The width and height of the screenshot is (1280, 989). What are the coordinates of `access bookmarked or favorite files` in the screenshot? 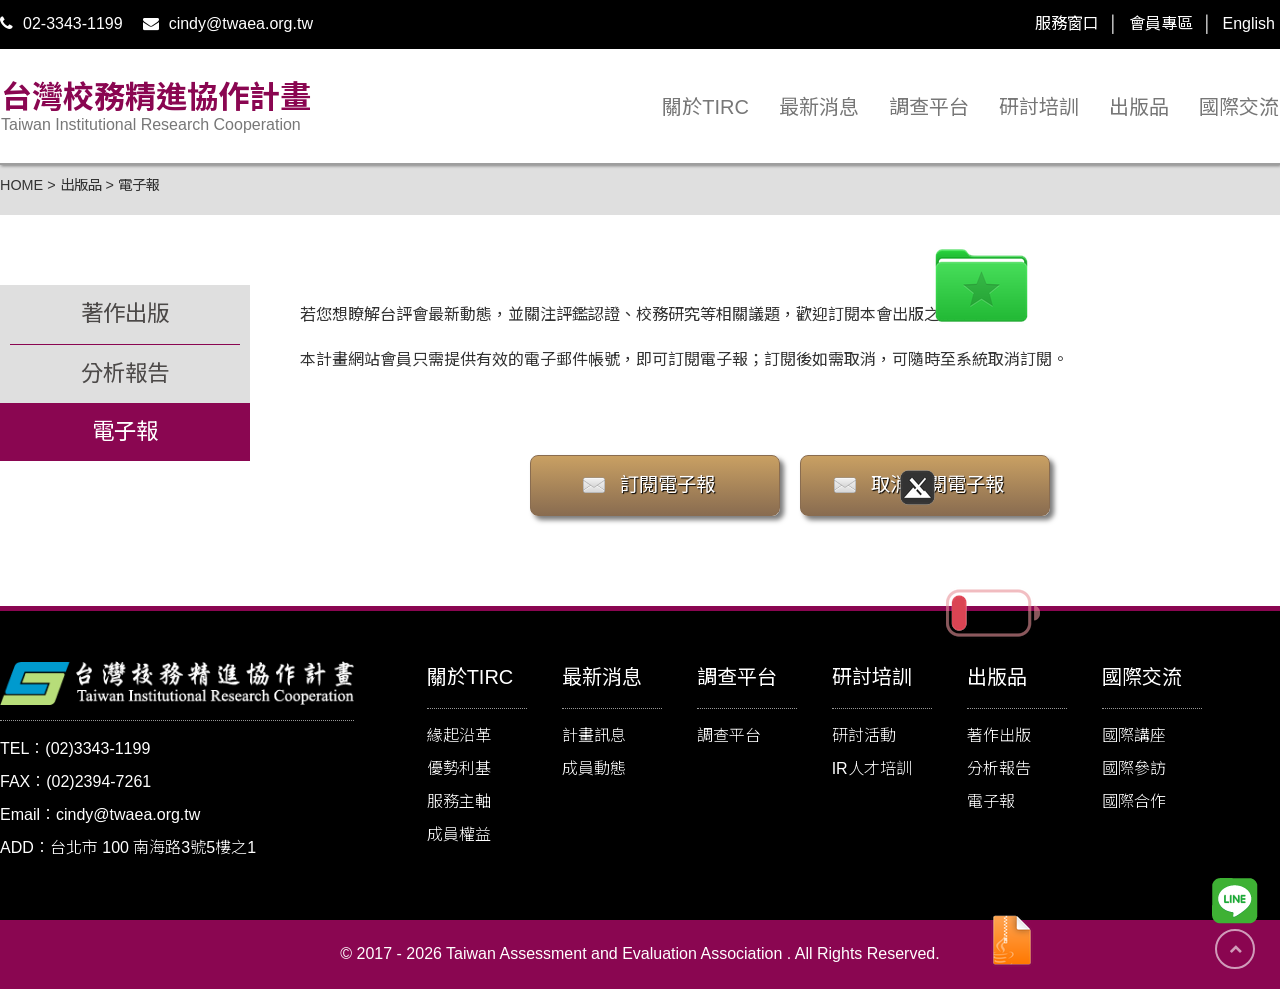 It's located at (981, 285).